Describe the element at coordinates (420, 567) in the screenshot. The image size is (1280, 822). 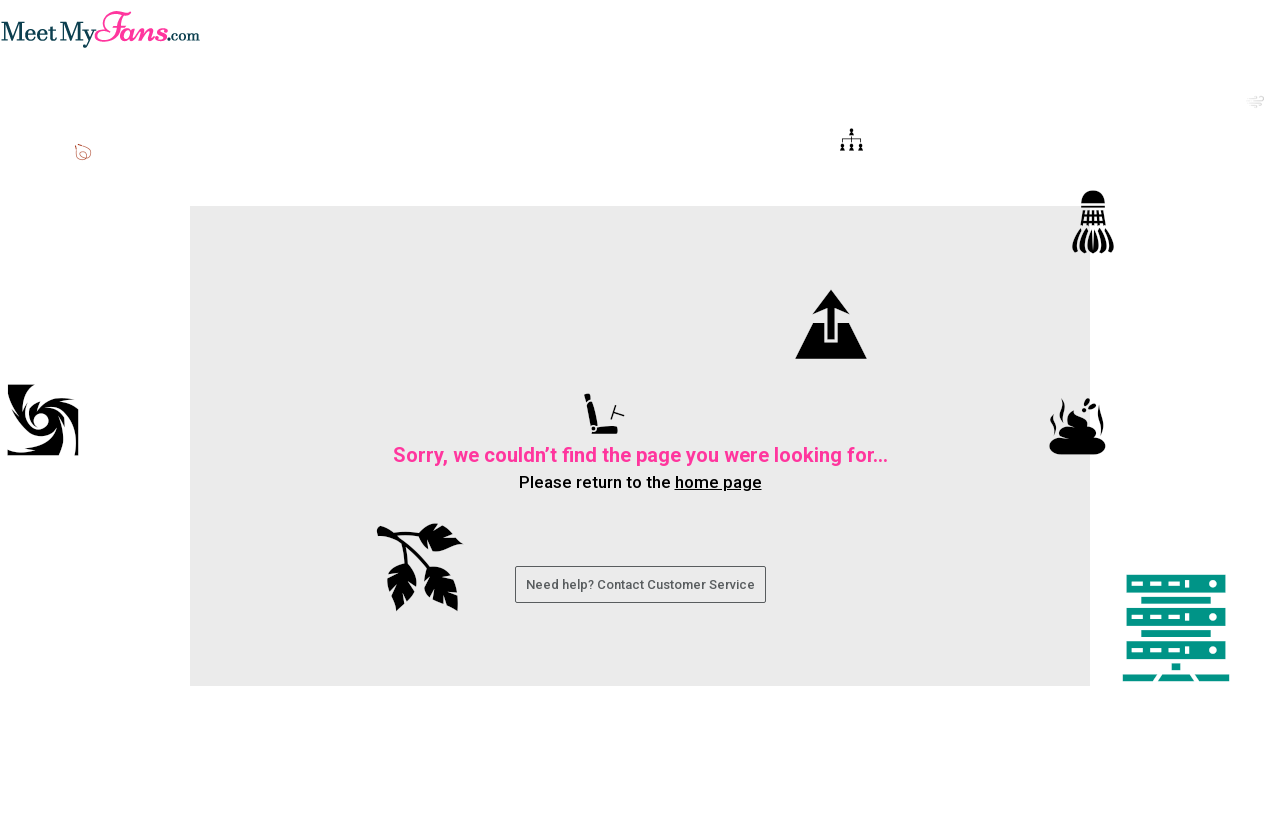
I see `represents nature or plant-related content` at that location.